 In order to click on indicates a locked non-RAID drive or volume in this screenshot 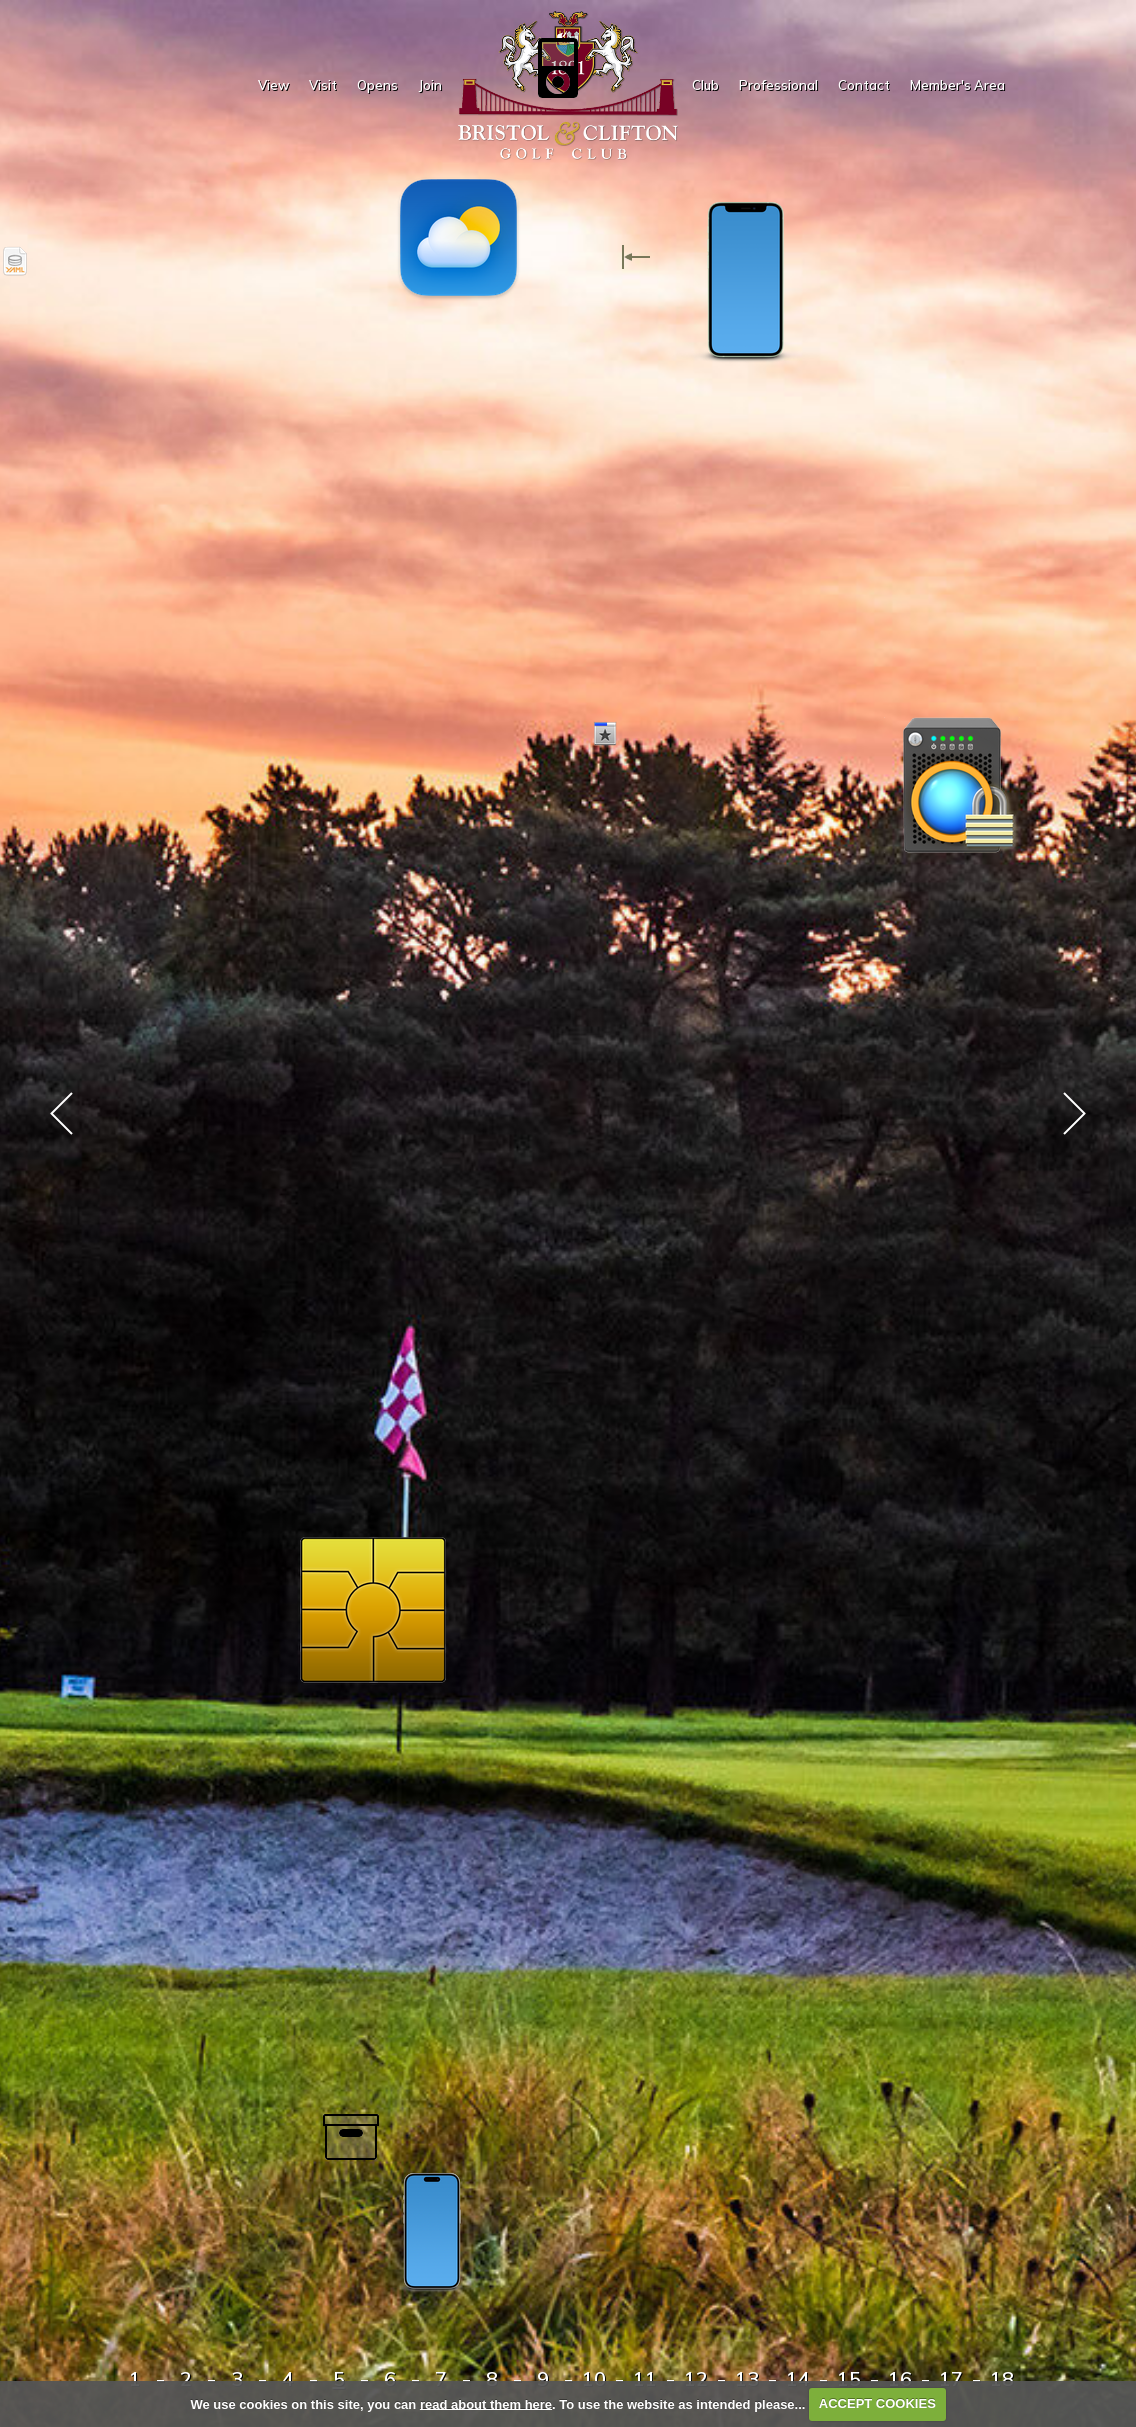, I will do `click(952, 785)`.